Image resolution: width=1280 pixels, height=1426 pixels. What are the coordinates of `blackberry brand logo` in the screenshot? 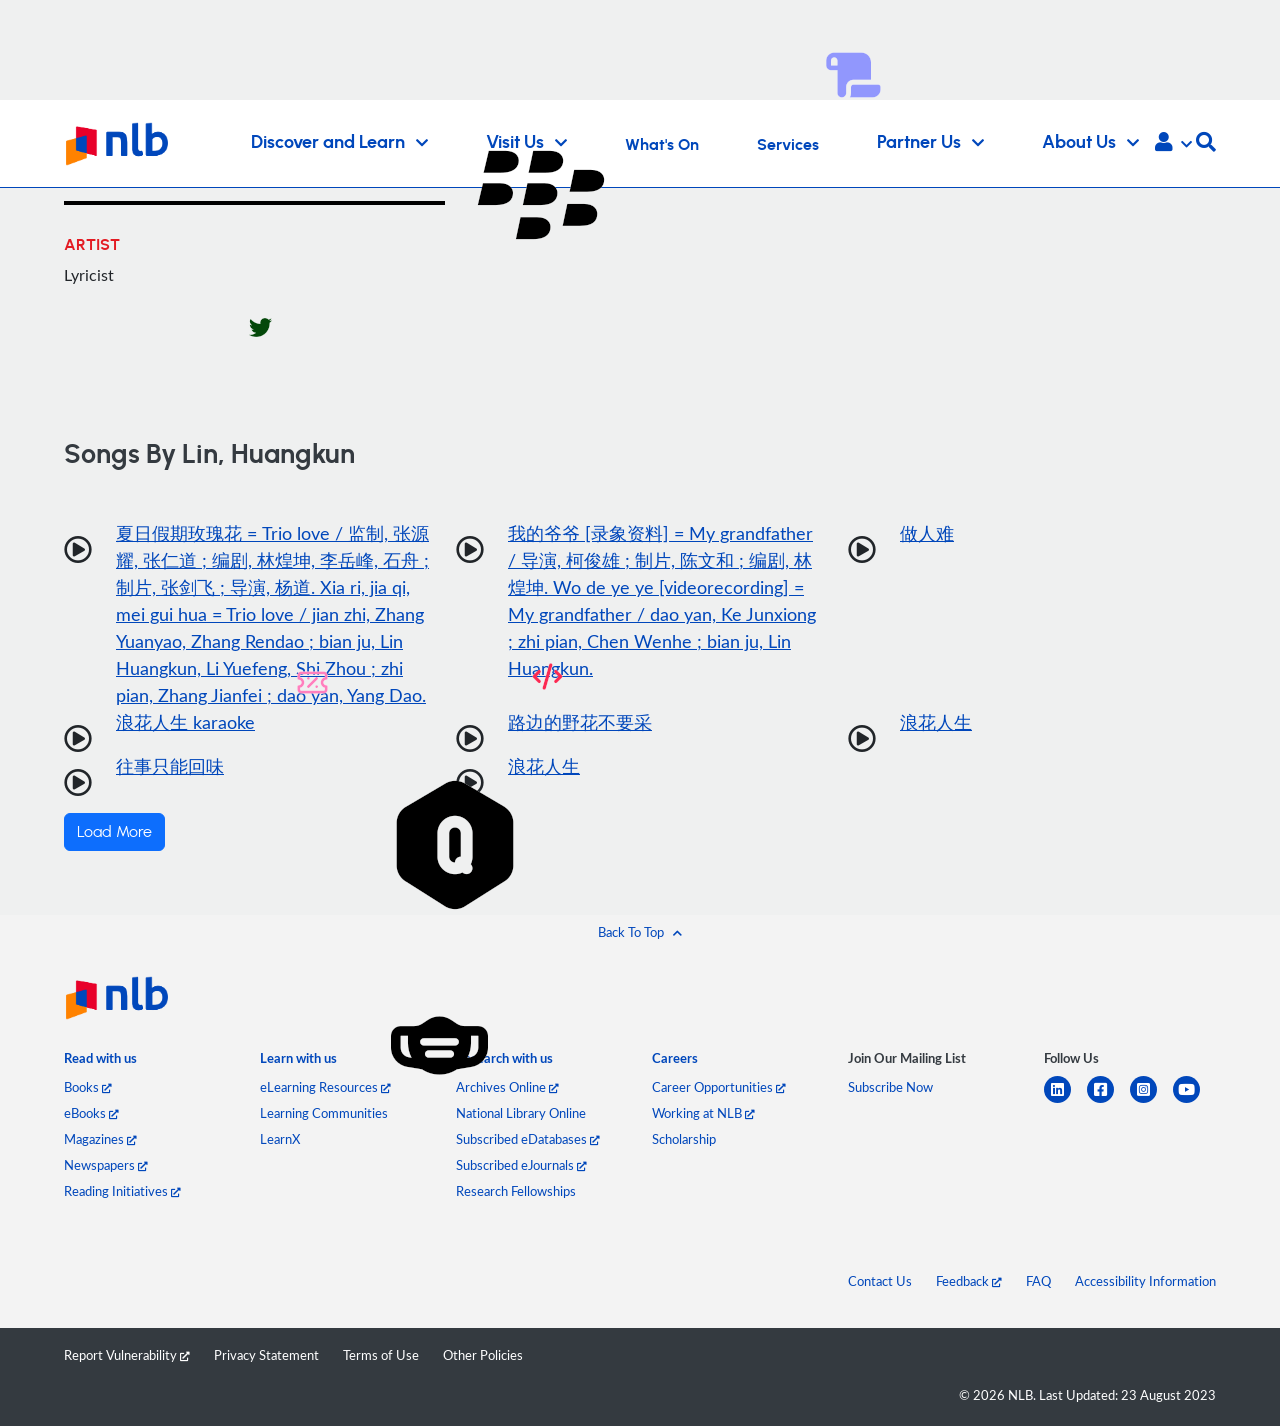 It's located at (541, 195).